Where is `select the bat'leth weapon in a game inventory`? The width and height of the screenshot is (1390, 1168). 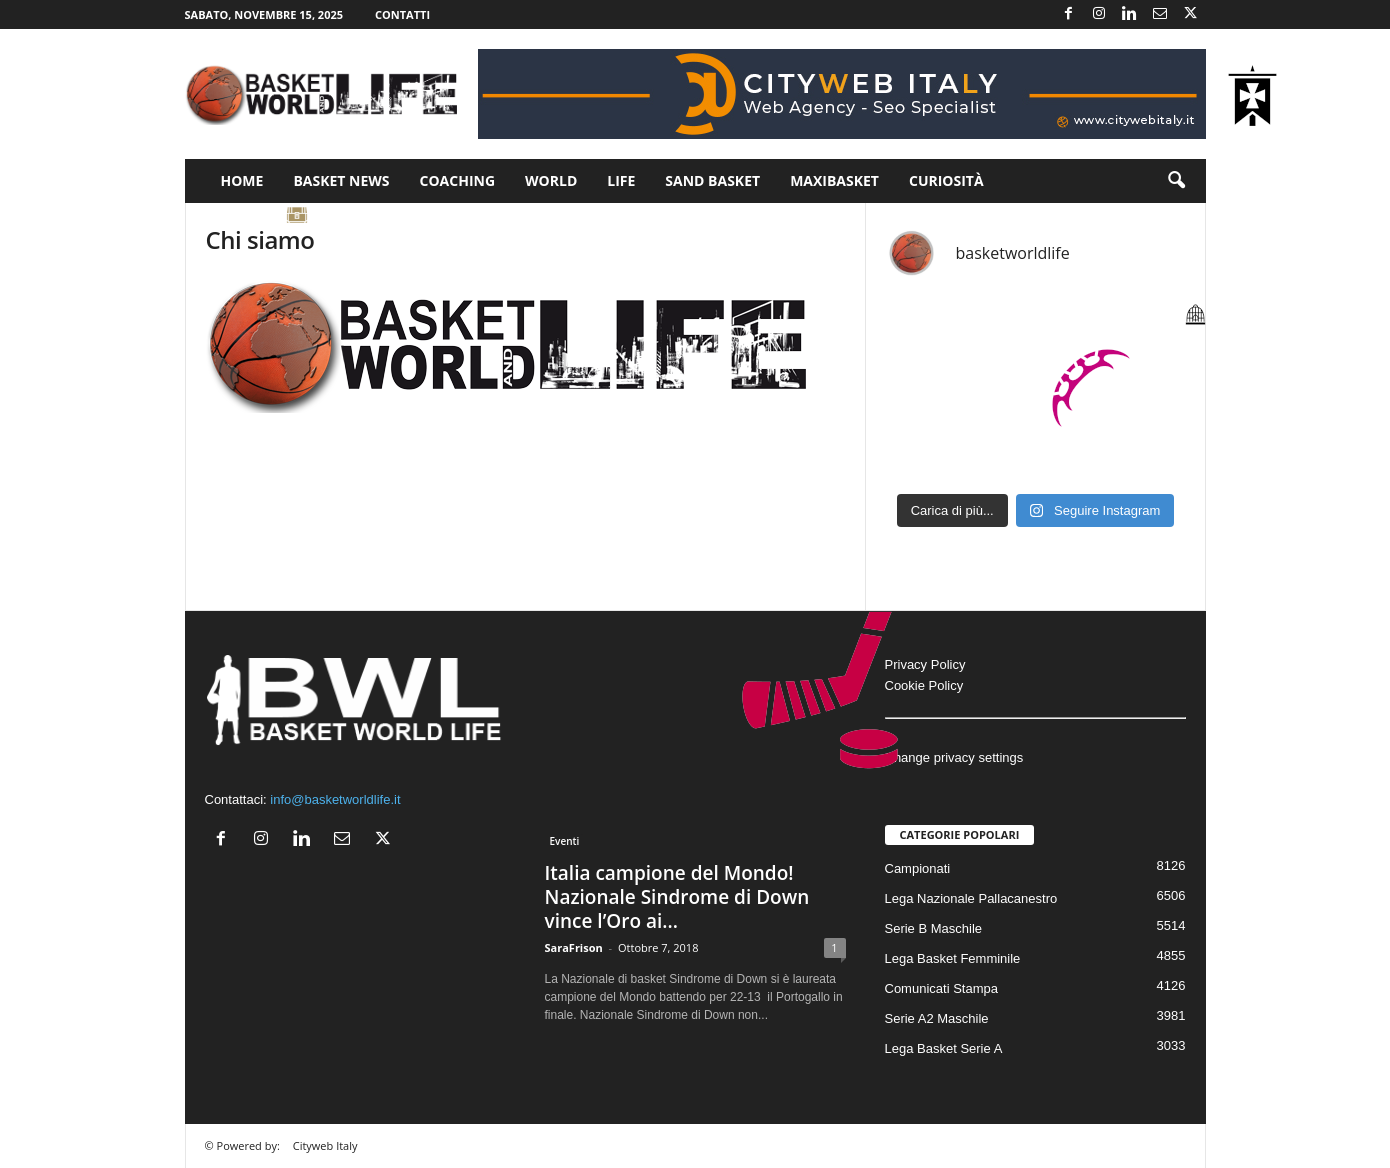 select the bat'leth weapon in a game inventory is located at coordinates (1091, 388).